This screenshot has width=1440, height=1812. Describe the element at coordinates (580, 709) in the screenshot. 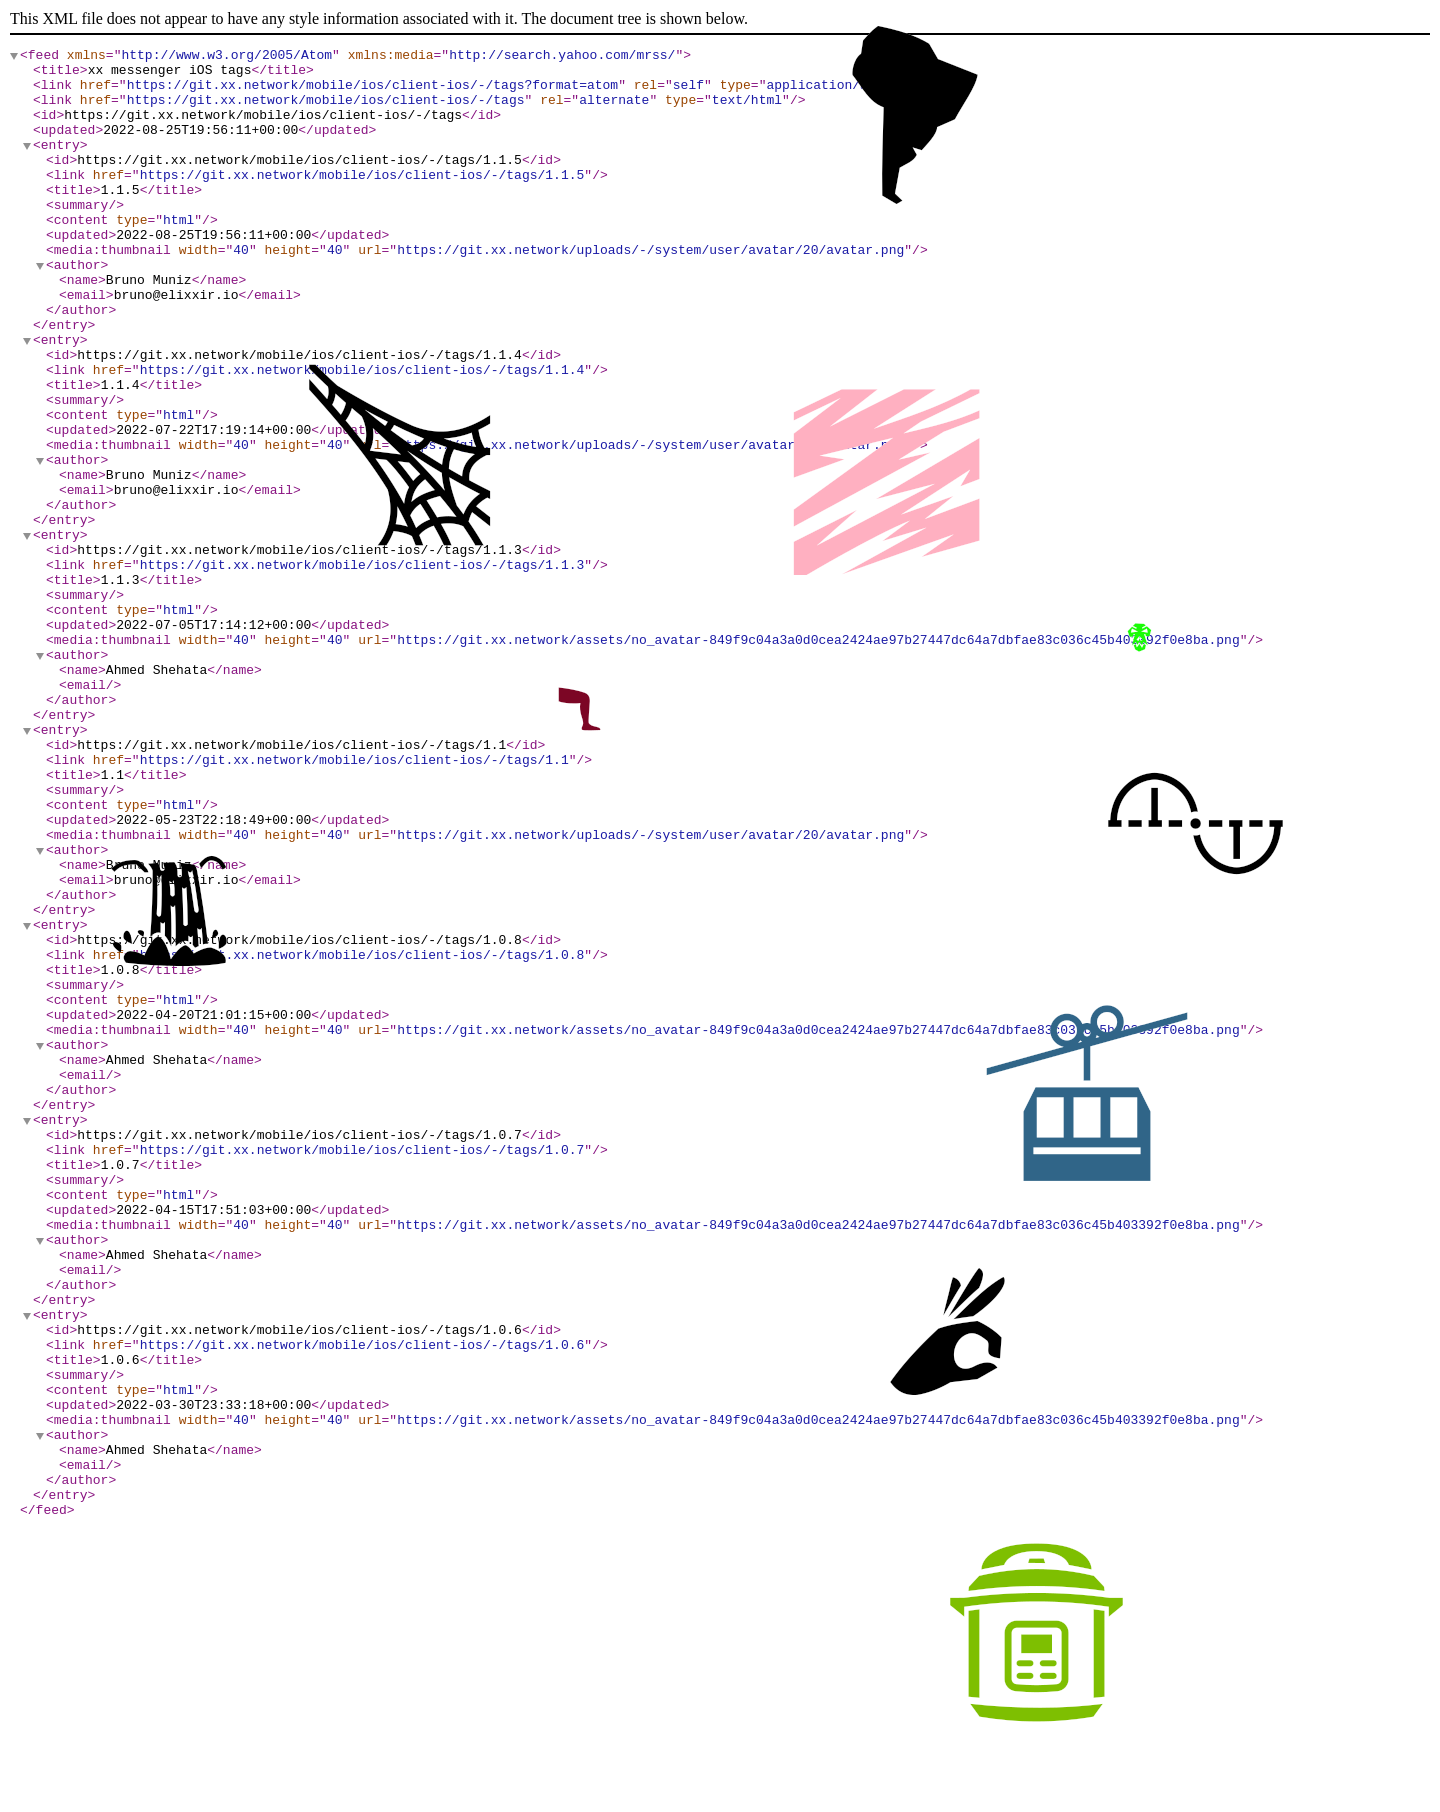

I see `select leg in body part anatomy diagram` at that location.